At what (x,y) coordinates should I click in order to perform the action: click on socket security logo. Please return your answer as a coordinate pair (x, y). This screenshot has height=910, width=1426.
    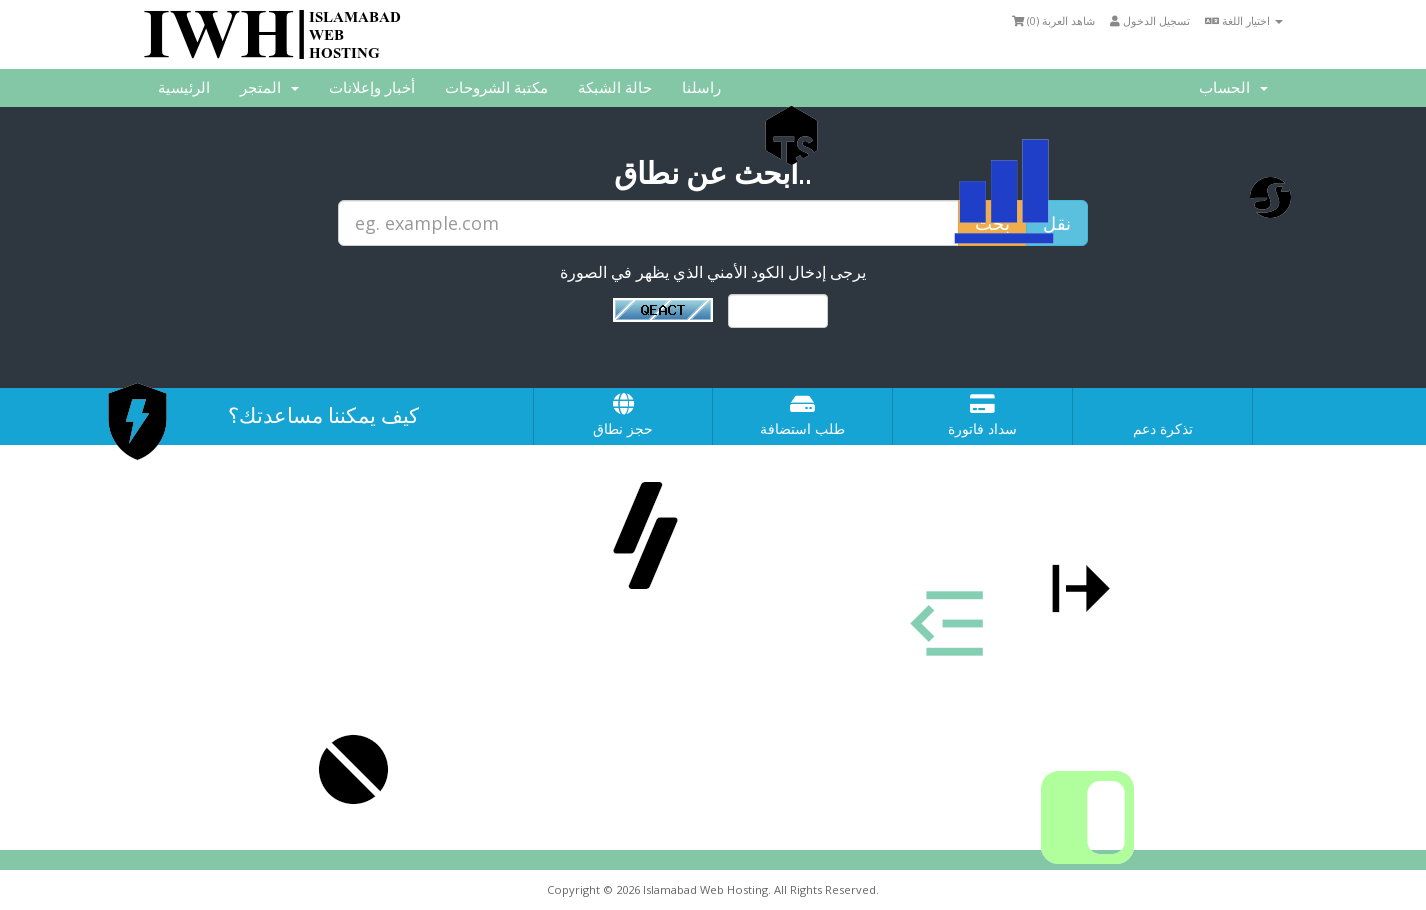
    Looking at the image, I should click on (137, 421).